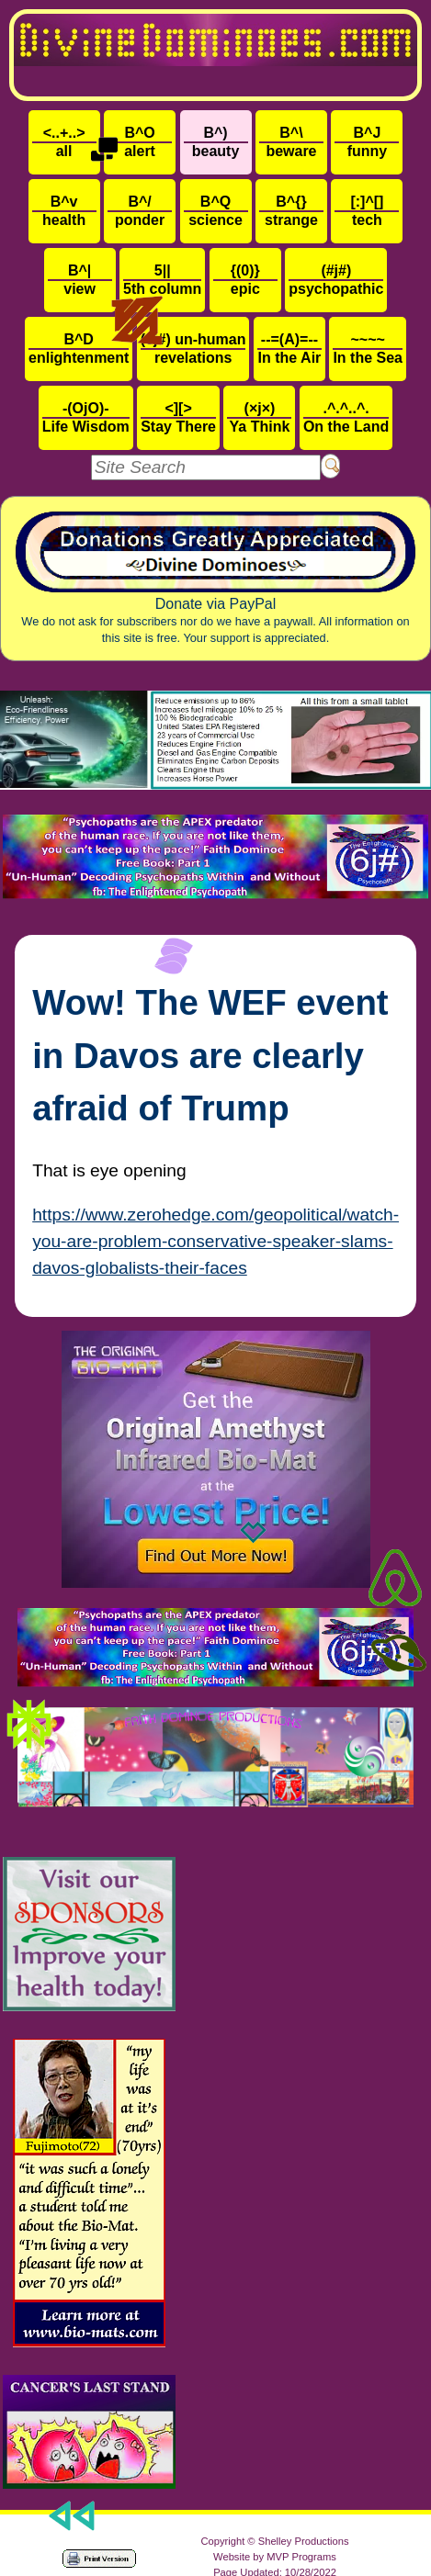  What do you see at coordinates (253, 1532) in the screenshot?
I see `open the Spreadshirt app or website` at bounding box center [253, 1532].